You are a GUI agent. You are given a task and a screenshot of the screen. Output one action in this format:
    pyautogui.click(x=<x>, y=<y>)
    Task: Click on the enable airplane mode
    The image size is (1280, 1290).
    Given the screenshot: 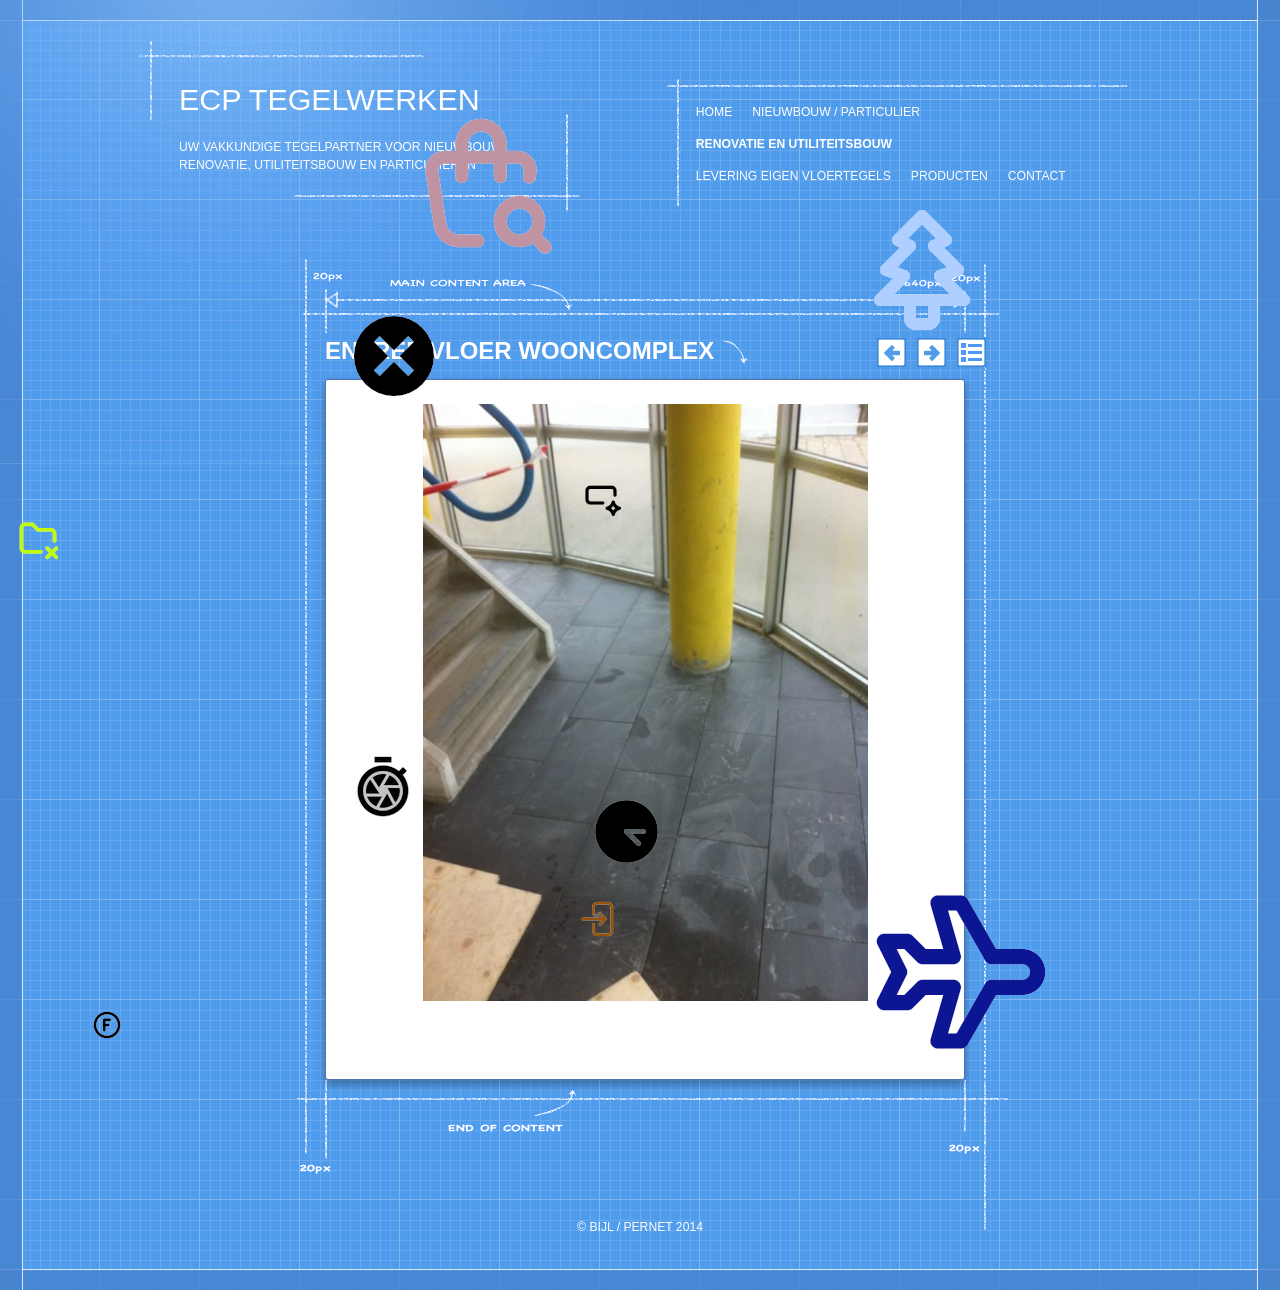 What is the action you would take?
    pyautogui.click(x=961, y=972)
    